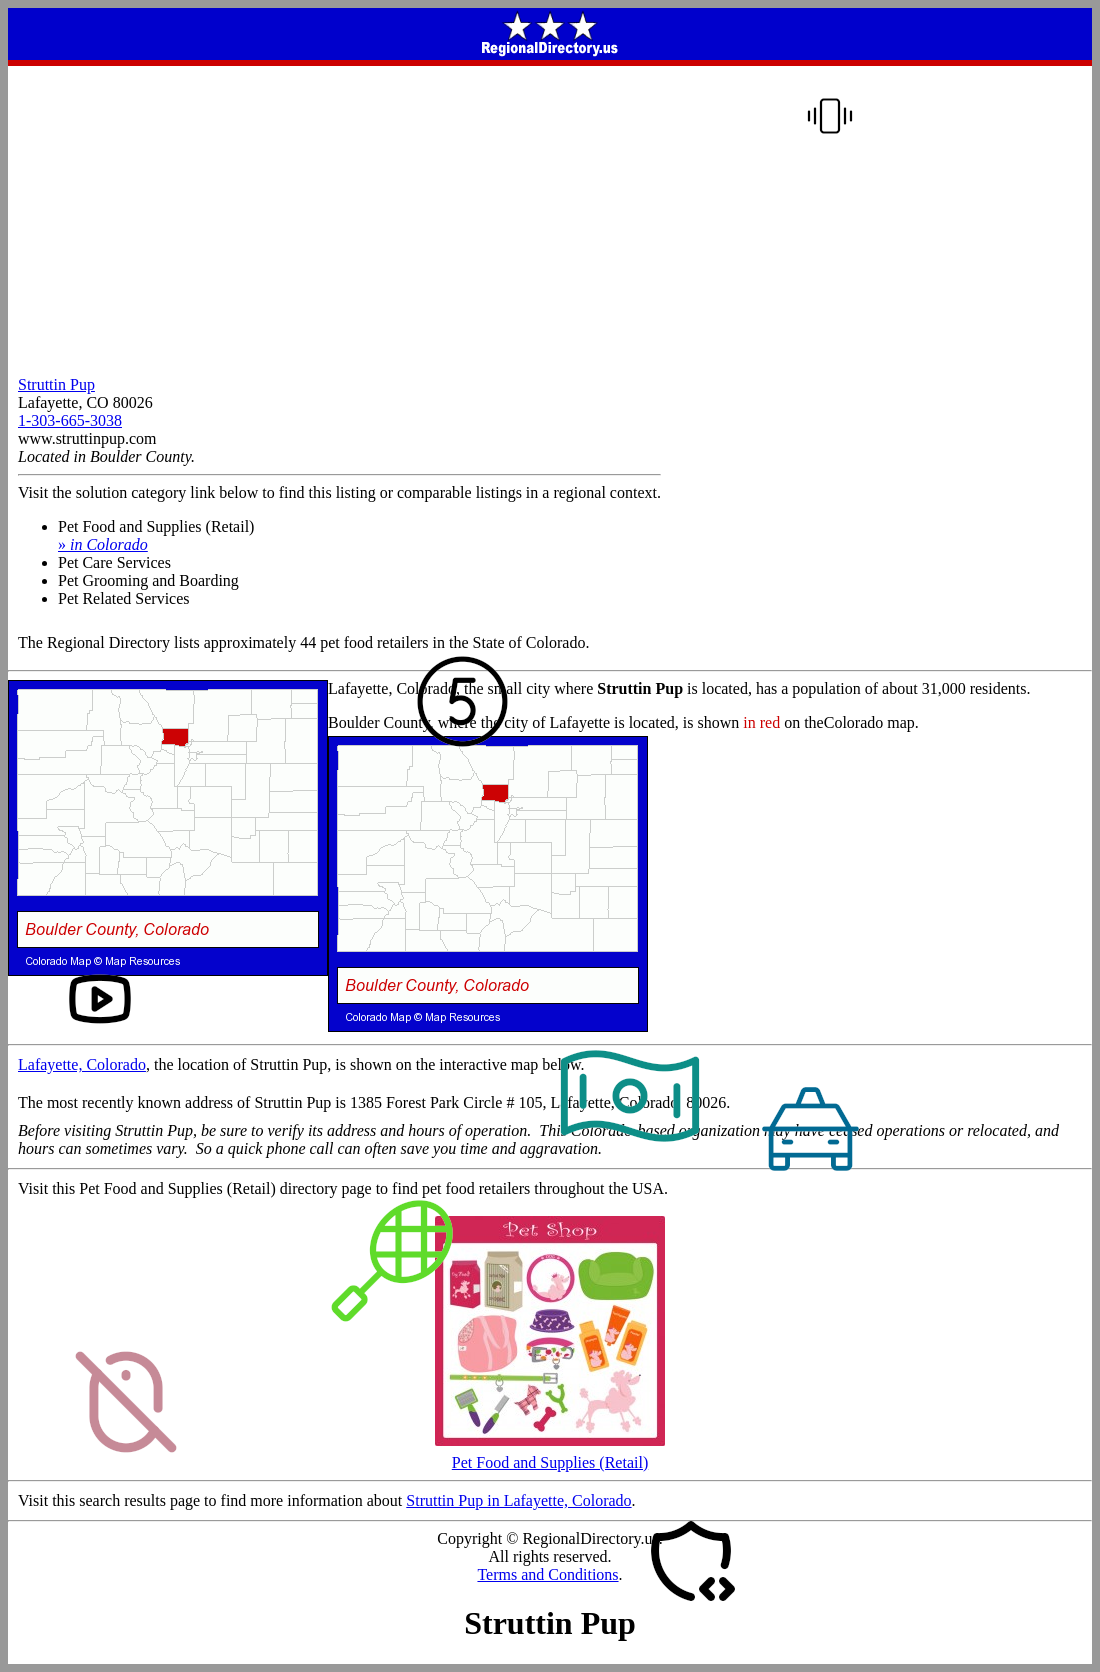  Describe the element at coordinates (462, 701) in the screenshot. I see `indicates step 5 in a multi-step process` at that location.